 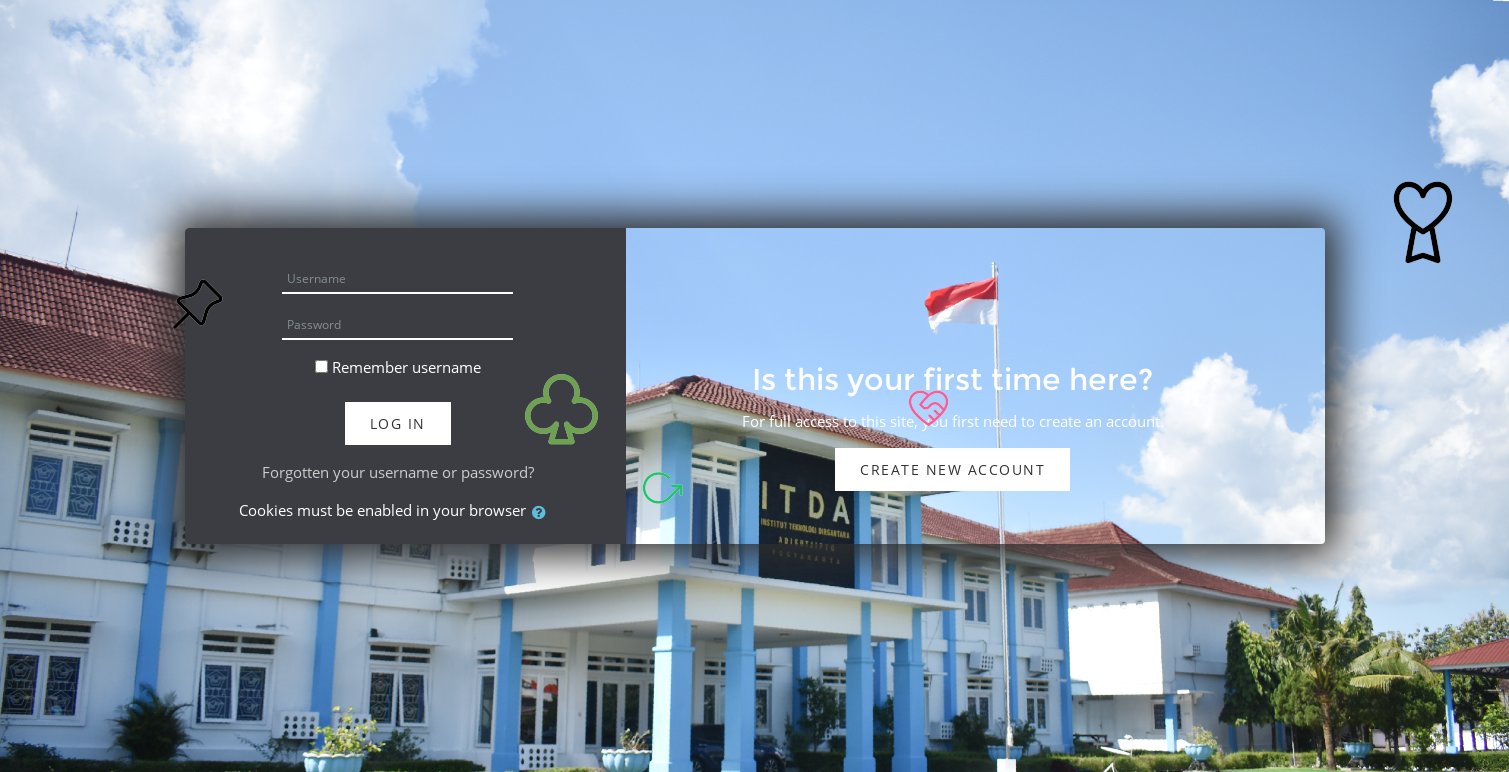 What do you see at coordinates (928, 407) in the screenshot?
I see `view community code of conduct` at bounding box center [928, 407].